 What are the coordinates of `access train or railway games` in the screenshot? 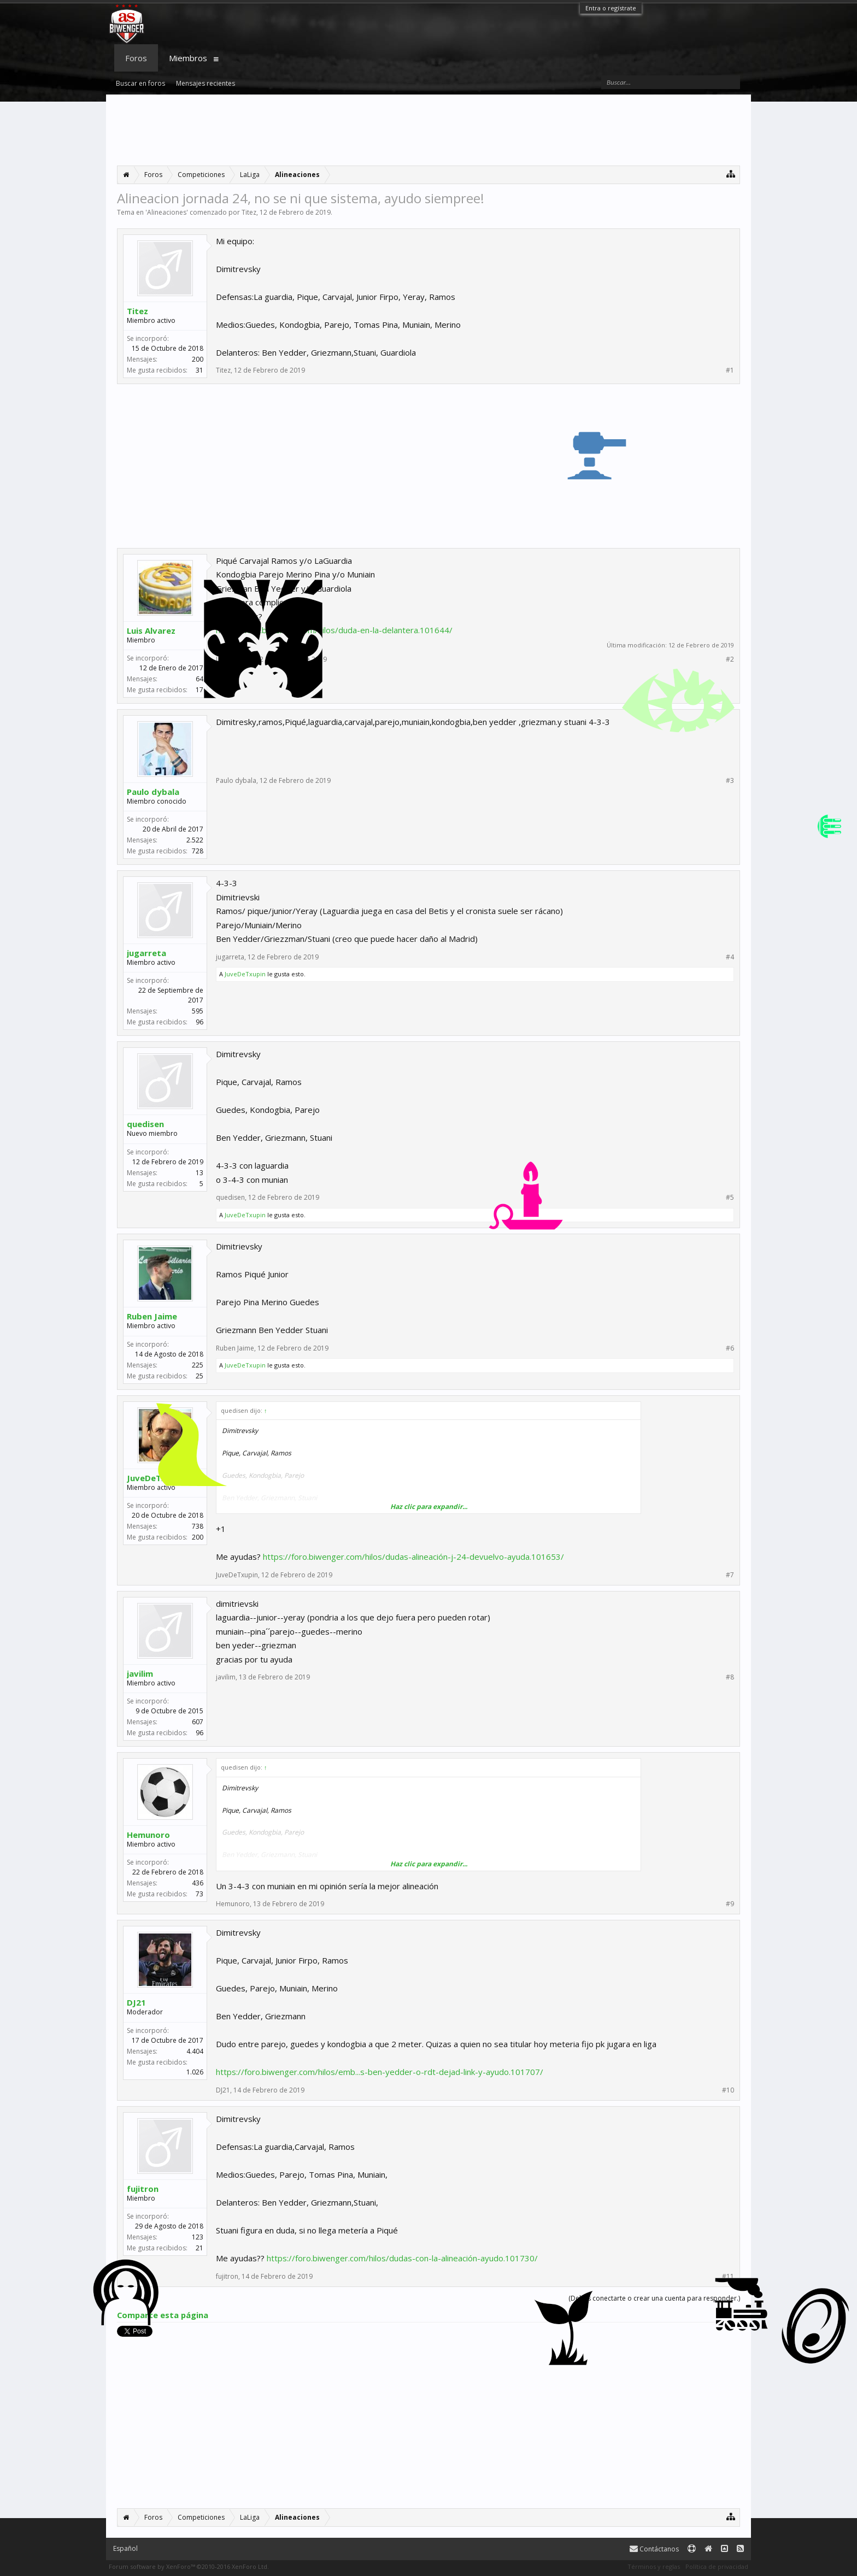 It's located at (741, 2304).